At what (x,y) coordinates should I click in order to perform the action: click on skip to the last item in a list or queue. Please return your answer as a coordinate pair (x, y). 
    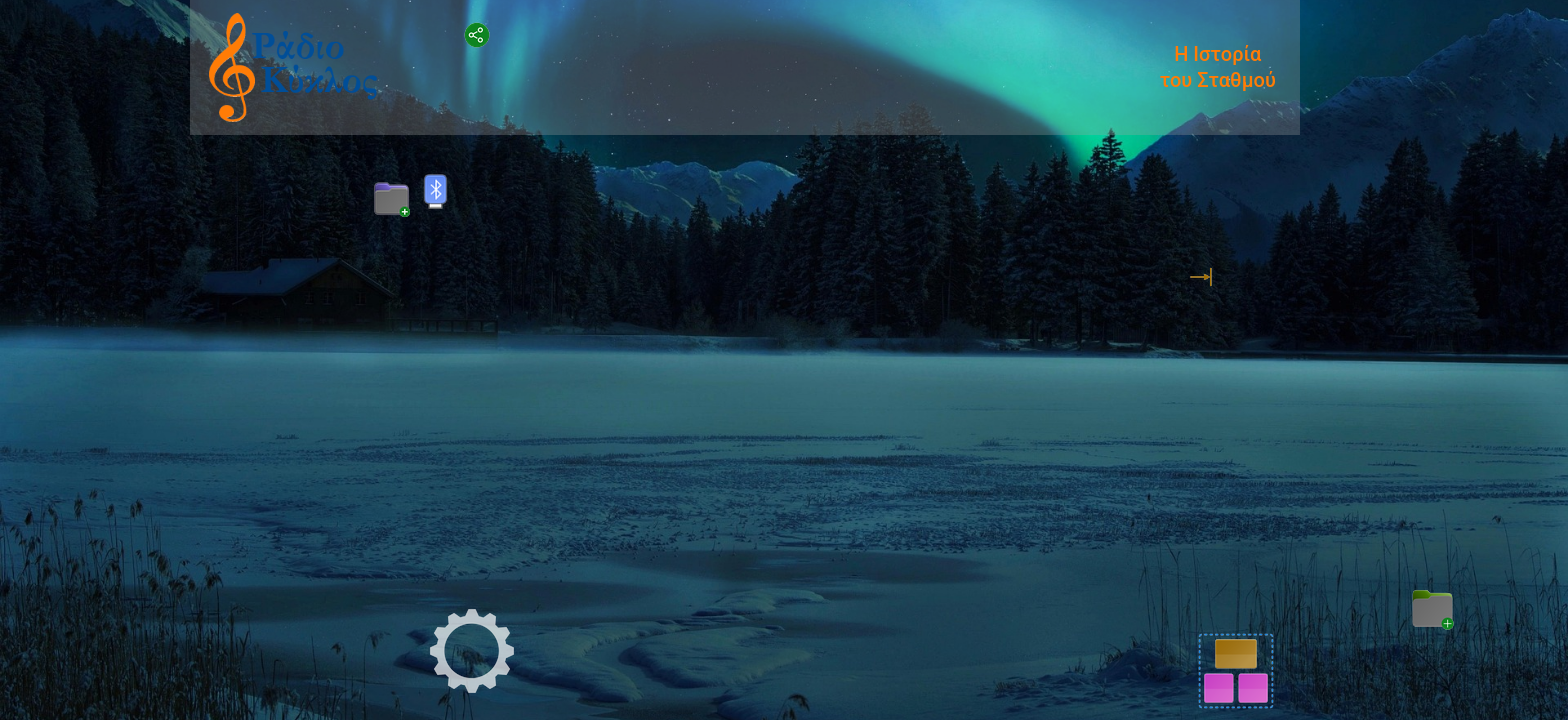
    Looking at the image, I should click on (1201, 277).